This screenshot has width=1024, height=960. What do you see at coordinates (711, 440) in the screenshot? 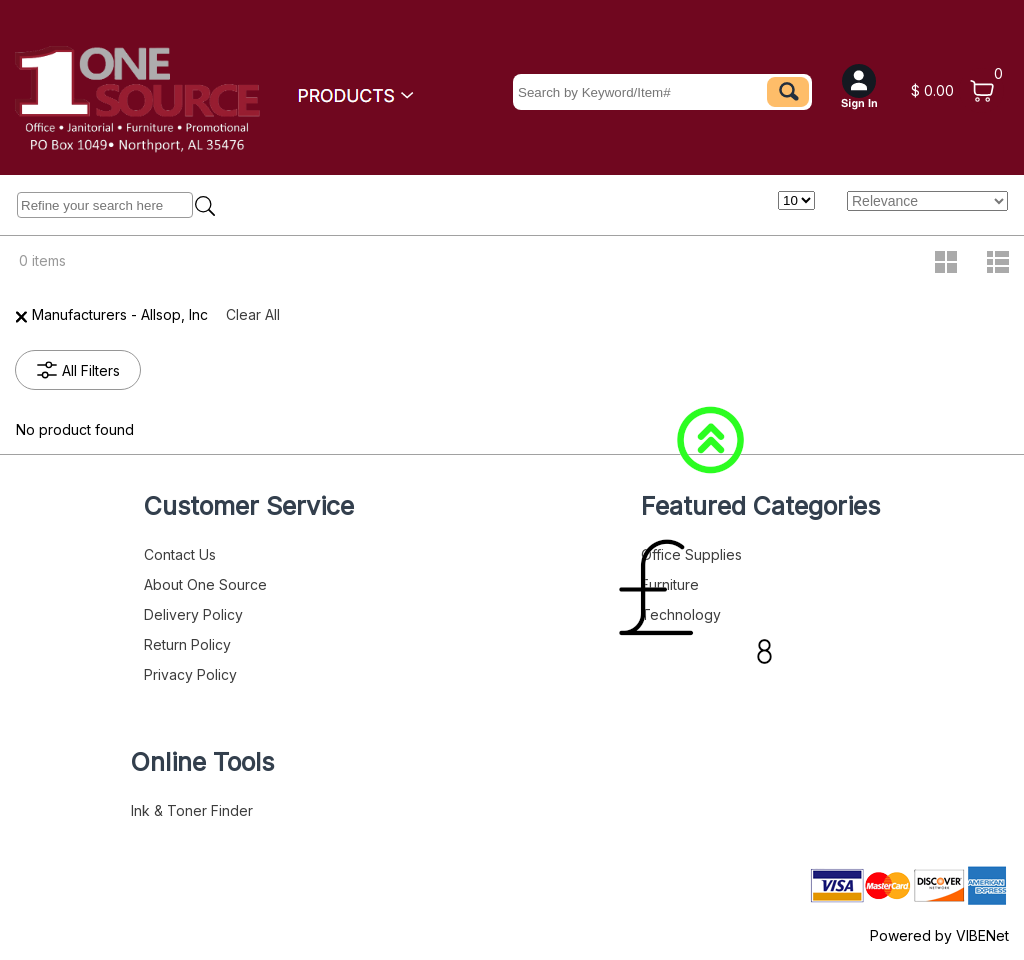
I see `scroll to top of page` at bounding box center [711, 440].